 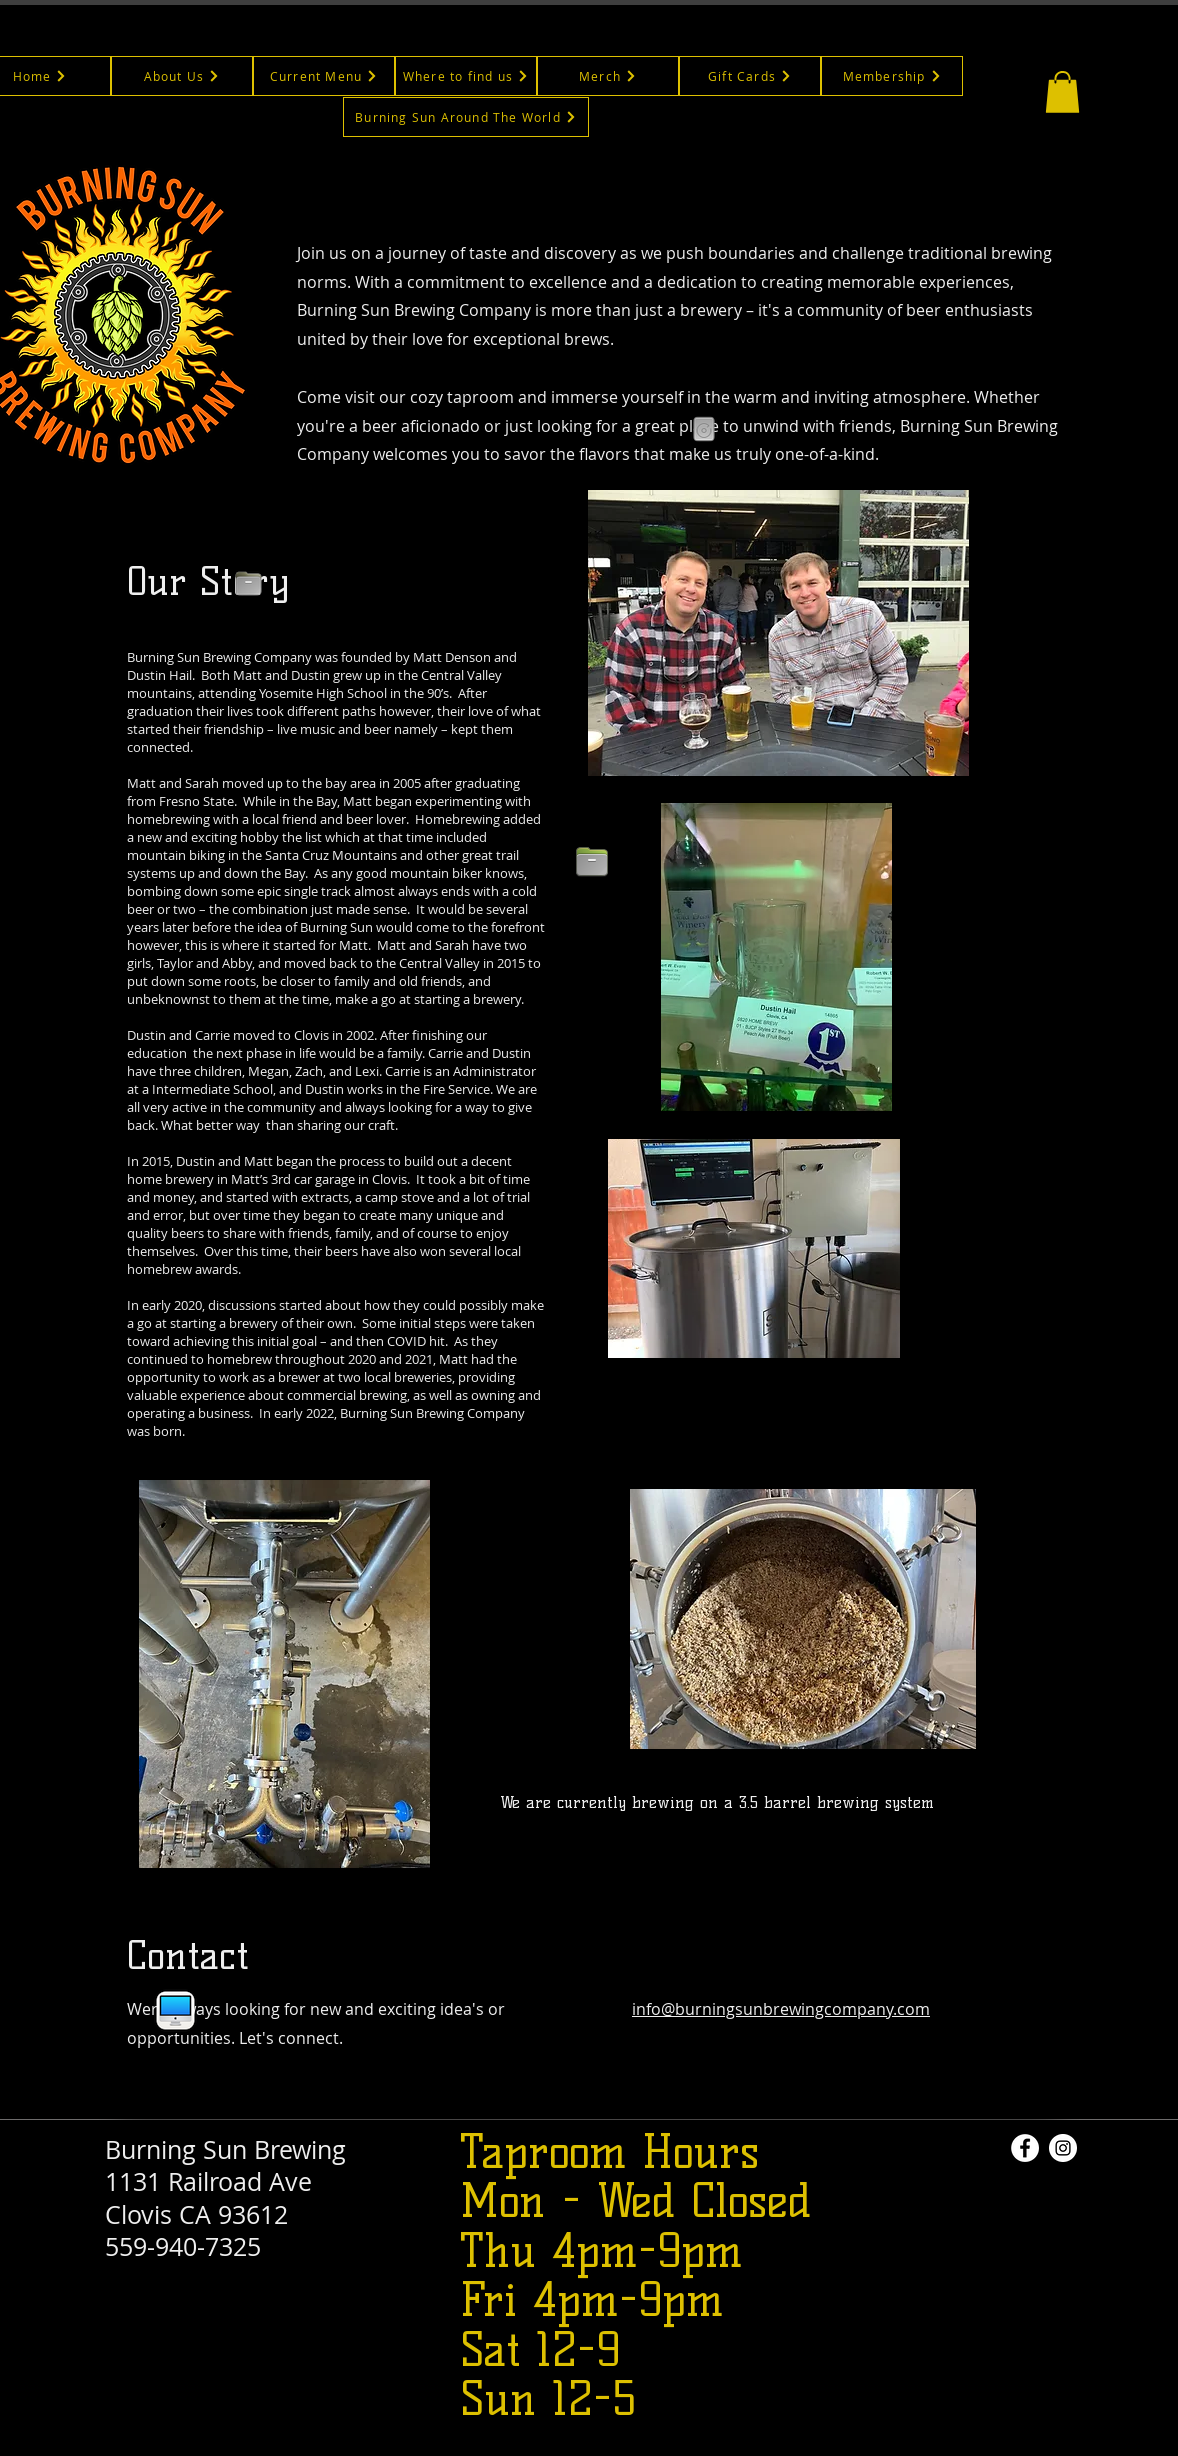 What do you see at coordinates (175, 2010) in the screenshot?
I see `open variety wallpaper changer app` at bounding box center [175, 2010].